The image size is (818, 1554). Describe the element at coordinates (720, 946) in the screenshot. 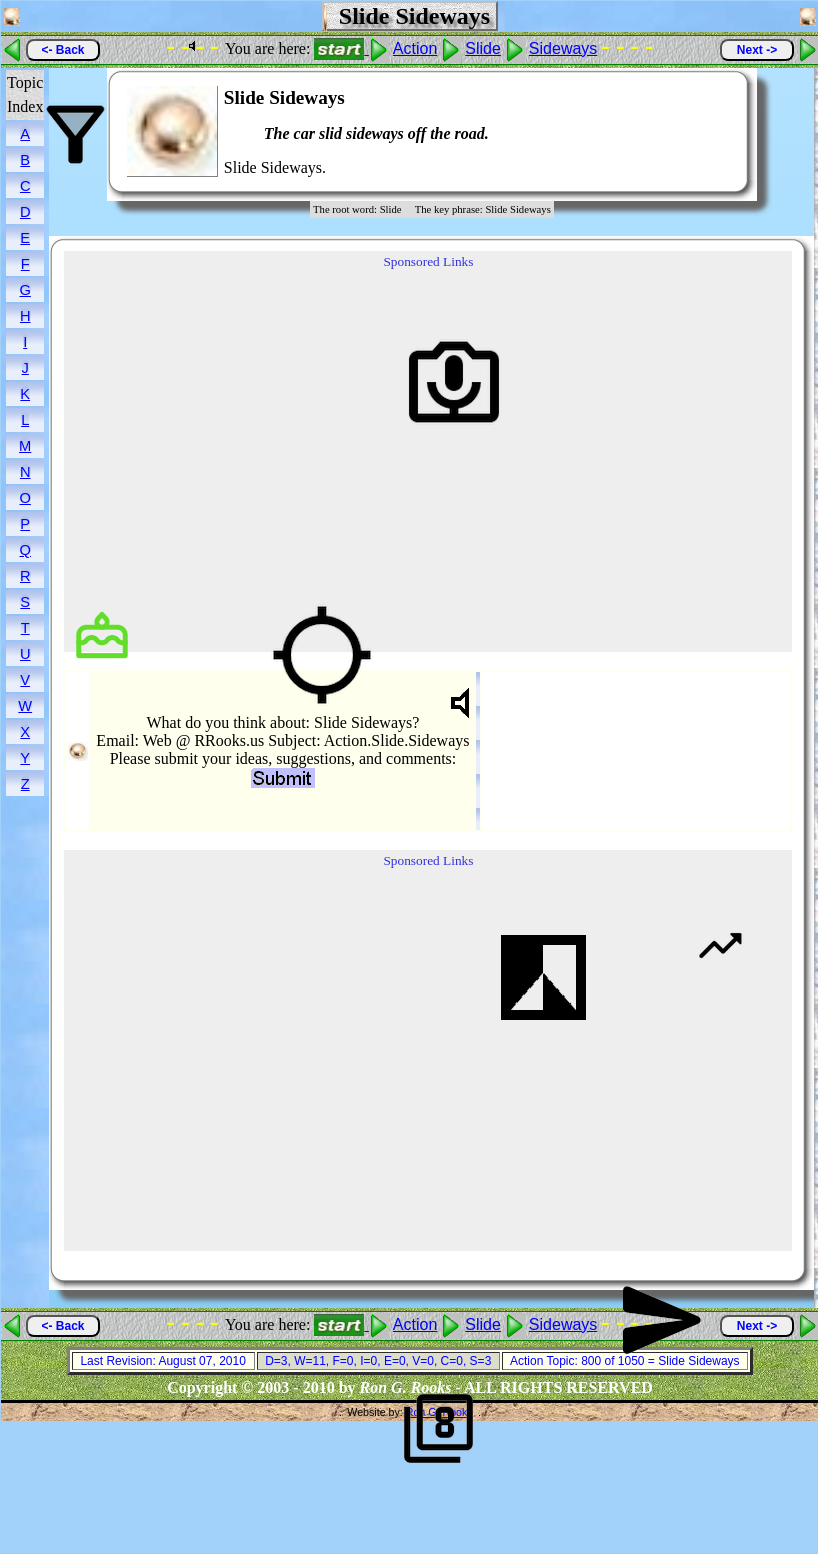

I see `view trending or popular content` at that location.